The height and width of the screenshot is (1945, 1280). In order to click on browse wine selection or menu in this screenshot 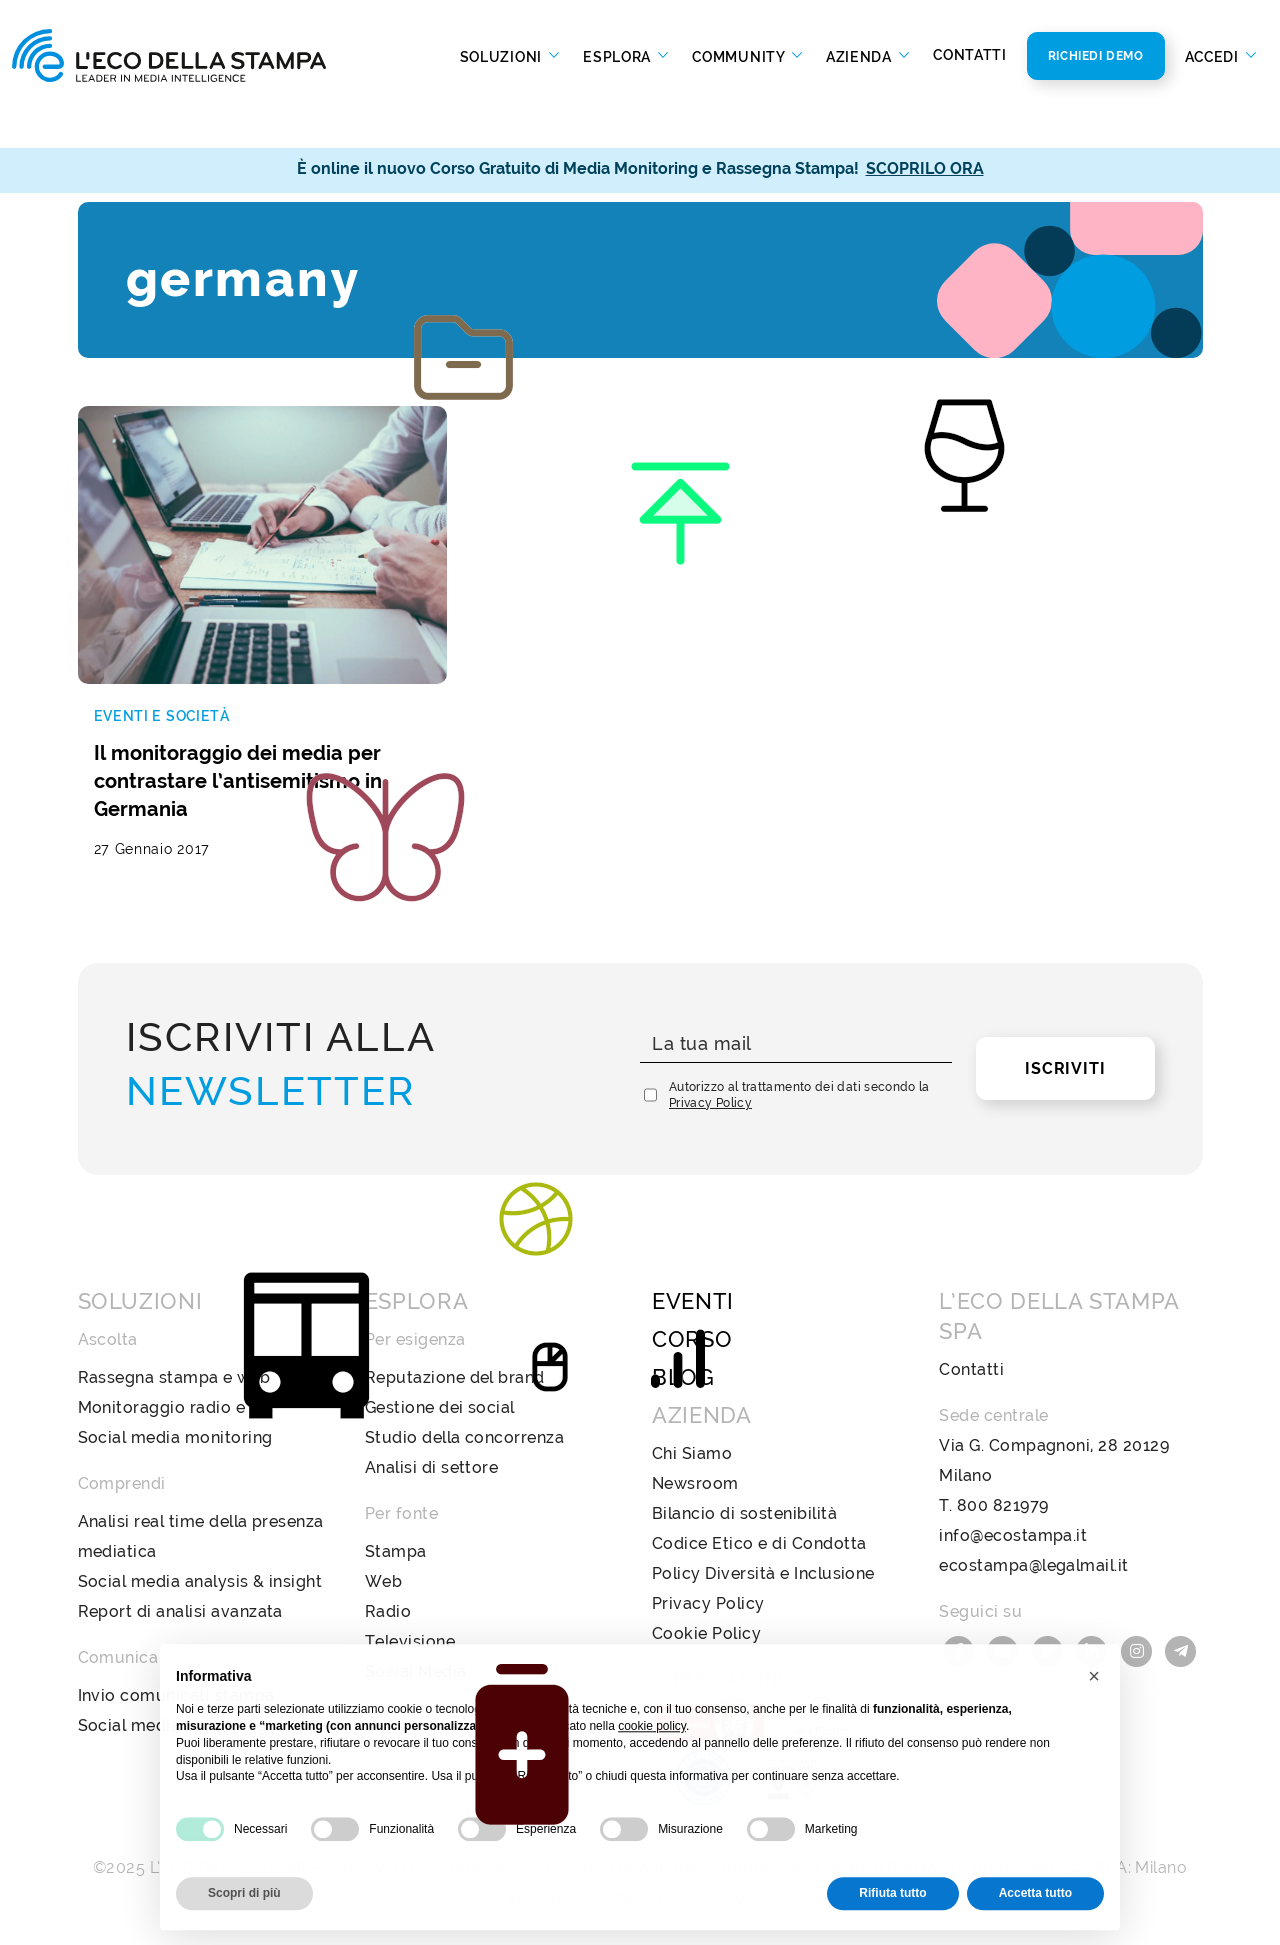, I will do `click(964, 451)`.